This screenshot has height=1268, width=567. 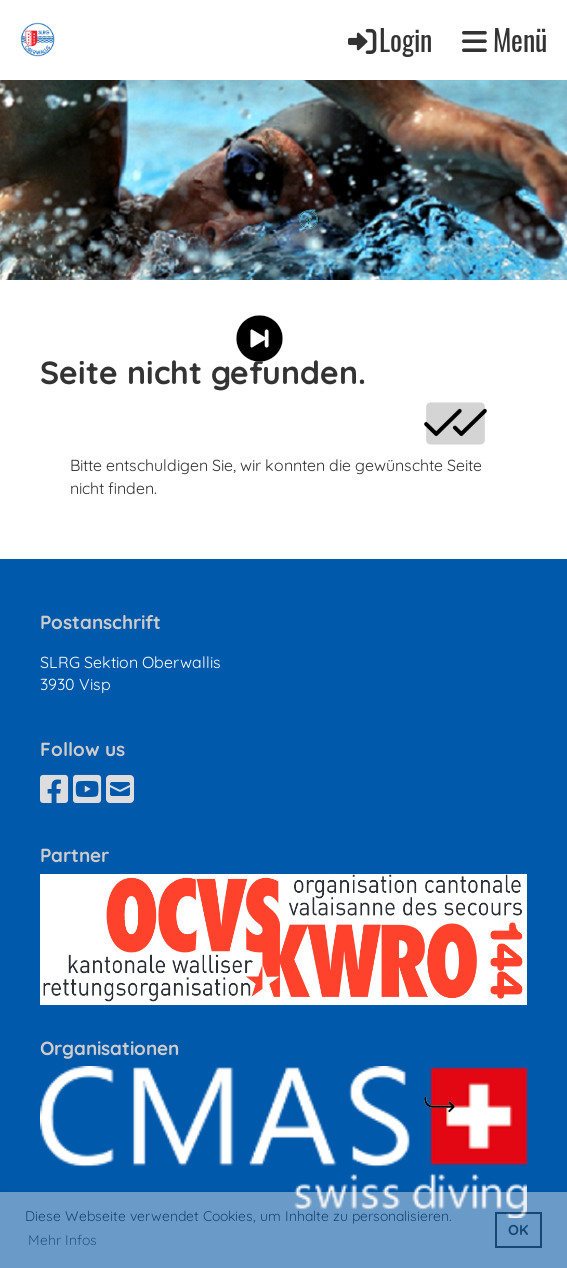 I want to click on indicates message has been read or delivered, so click(x=455, y=423).